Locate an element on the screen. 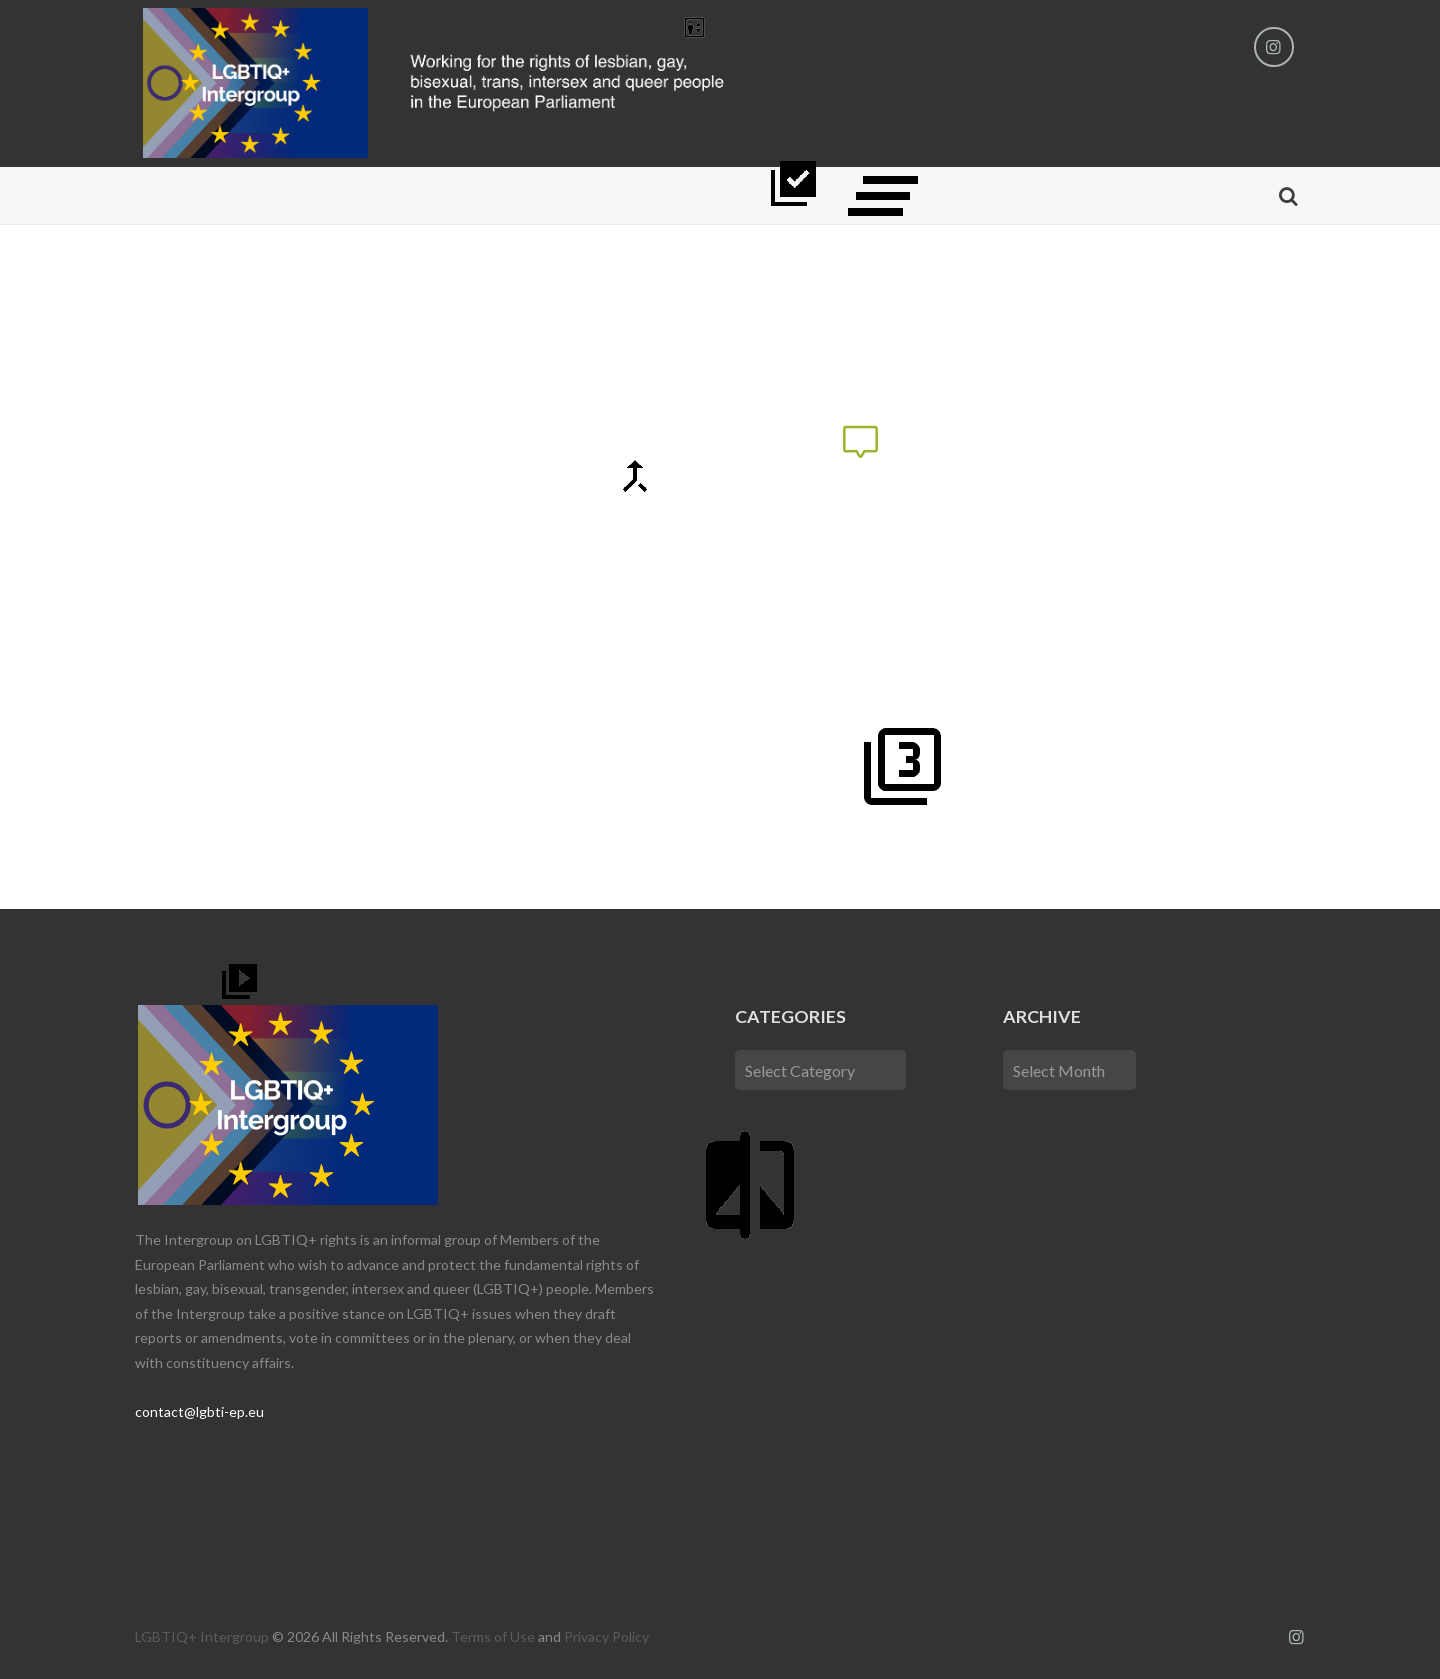 The image size is (1440, 1679). filter or view the third item in a sequence is located at coordinates (902, 766).